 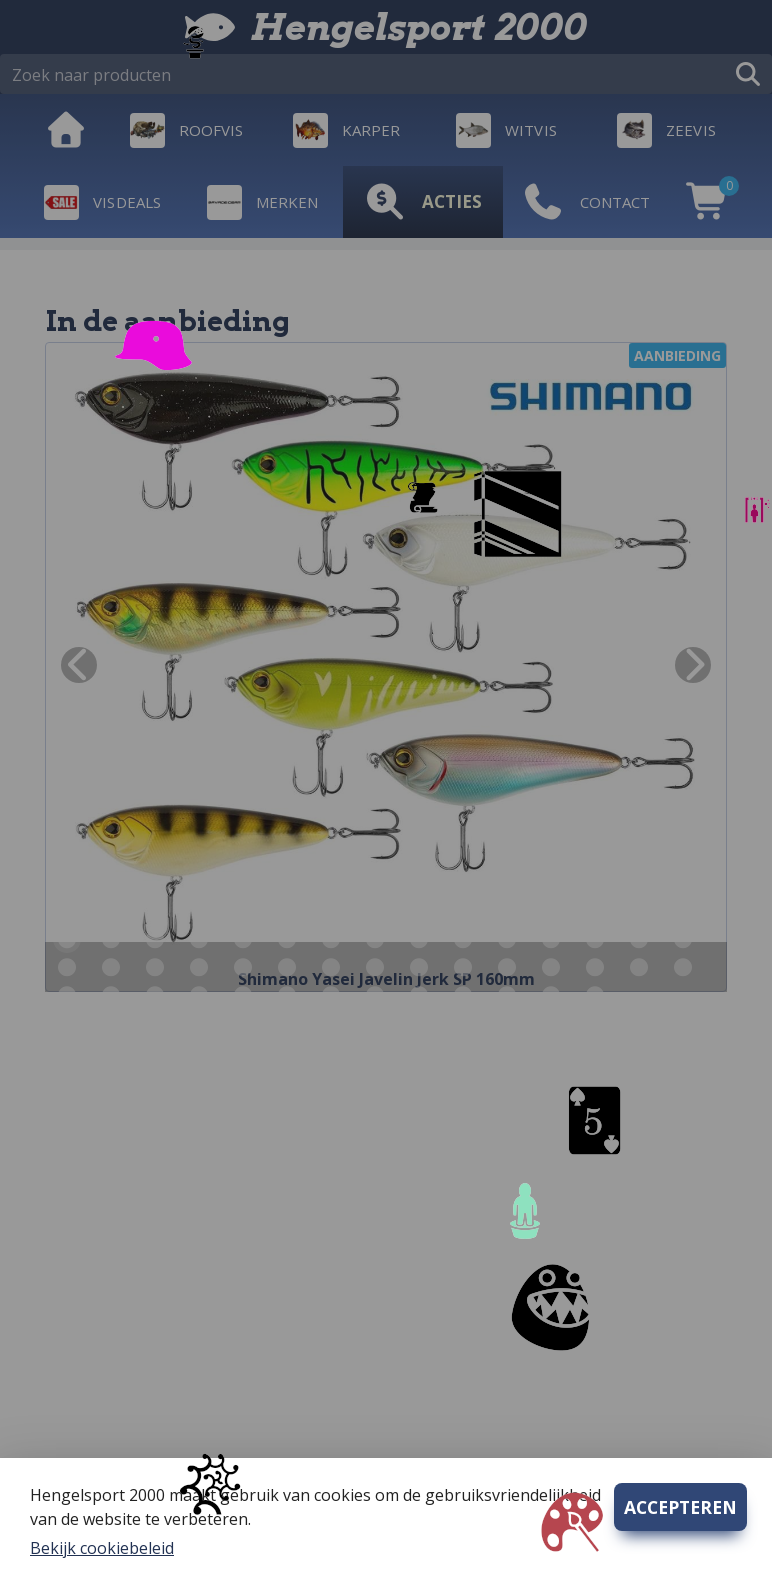 I want to click on five of spades playing card, so click(x=594, y=1120).